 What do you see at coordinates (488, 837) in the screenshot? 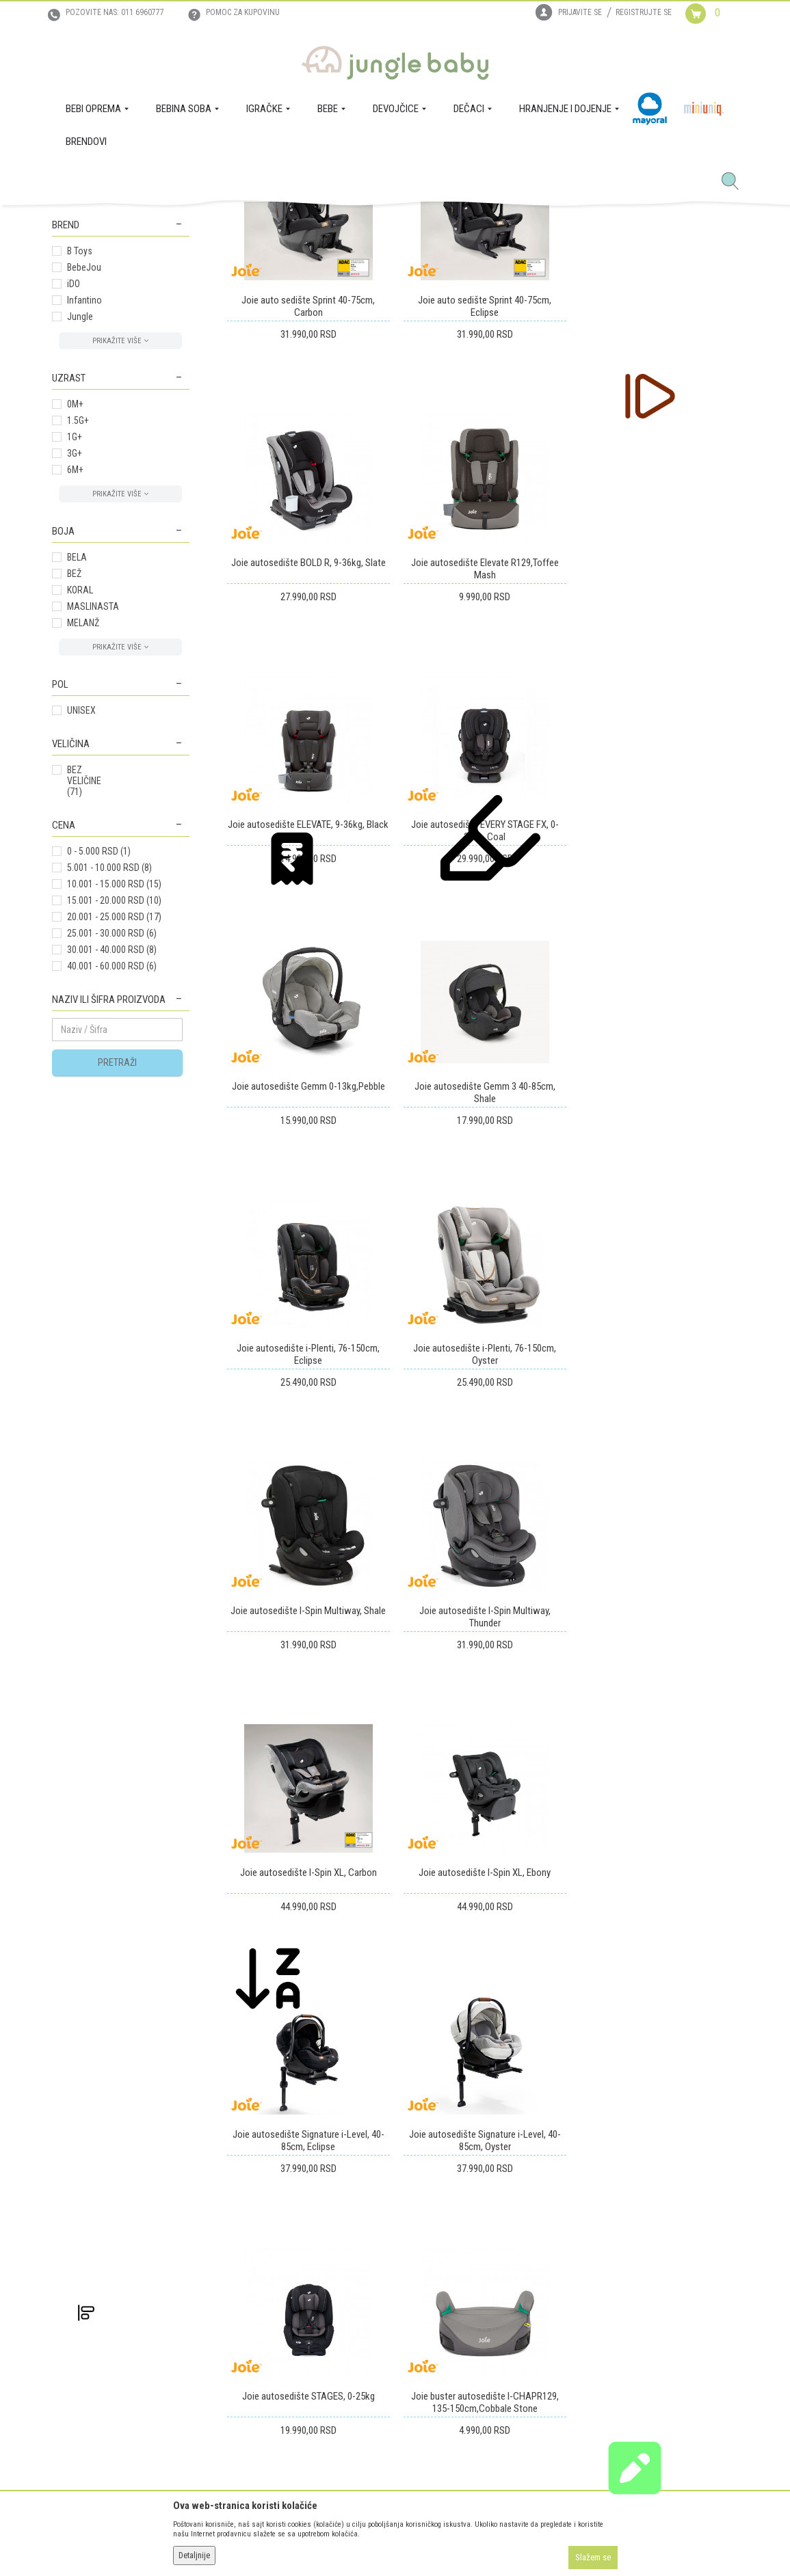
I see `highlight or mark selected text` at bounding box center [488, 837].